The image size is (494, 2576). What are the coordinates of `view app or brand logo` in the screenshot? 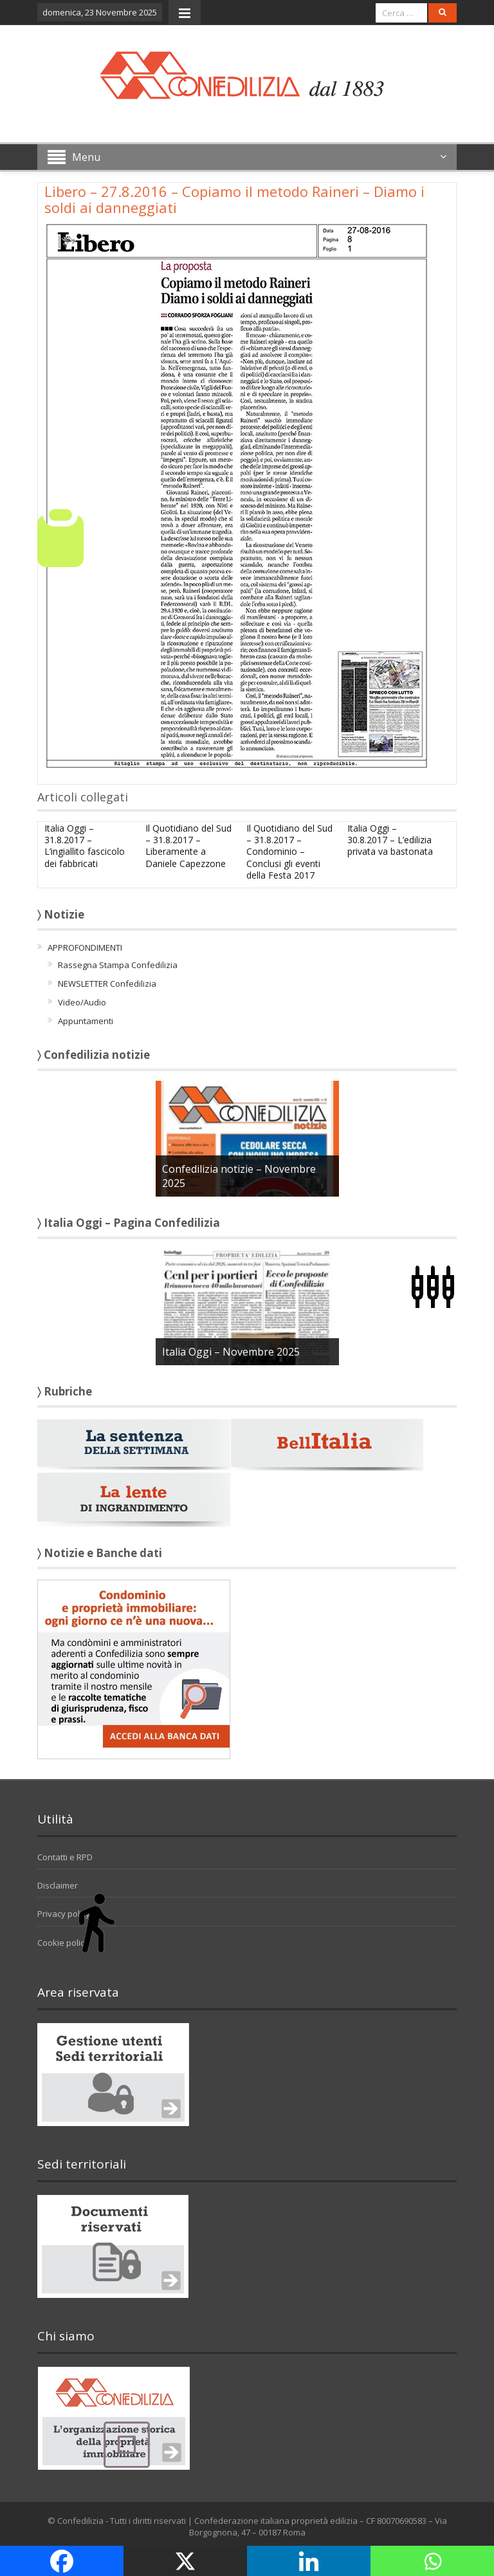 It's located at (127, 2445).